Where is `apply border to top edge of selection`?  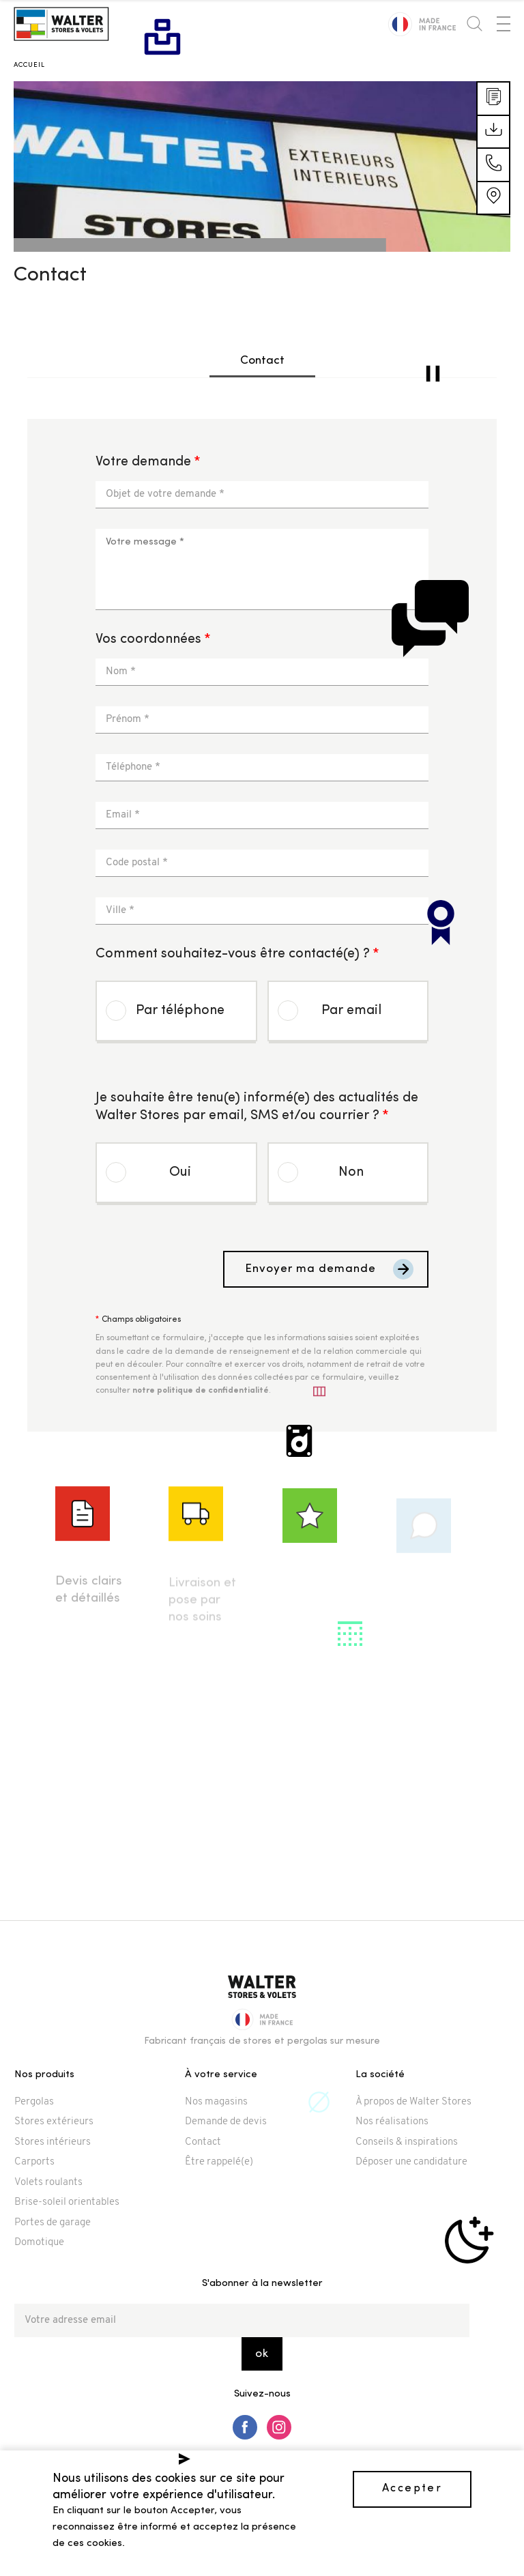 apply border to top edge of selection is located at coordinates (350, 1634).